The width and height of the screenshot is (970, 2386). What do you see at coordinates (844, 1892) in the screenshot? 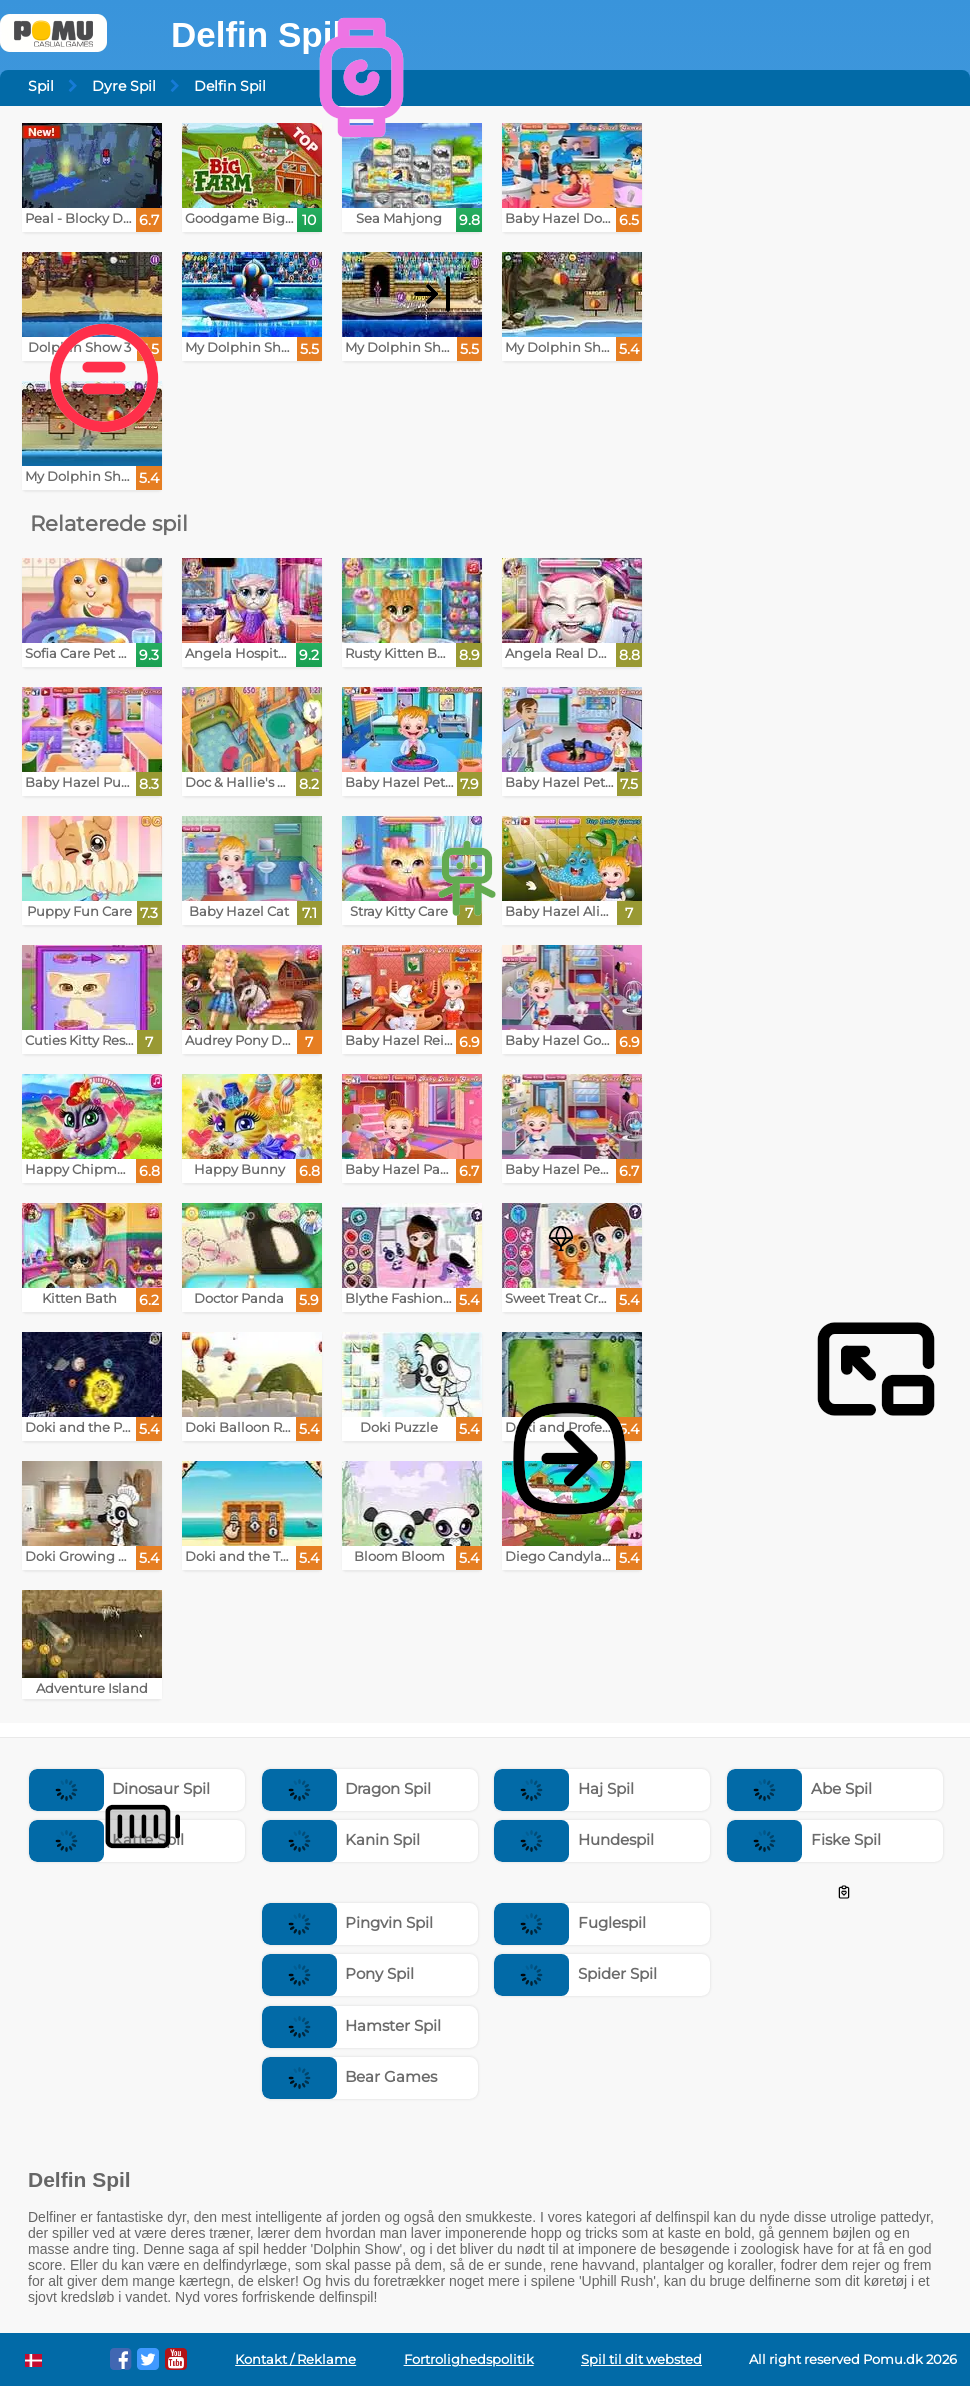
I see `view your saved favorites or wishlist` at bounding box center [844, 1892].